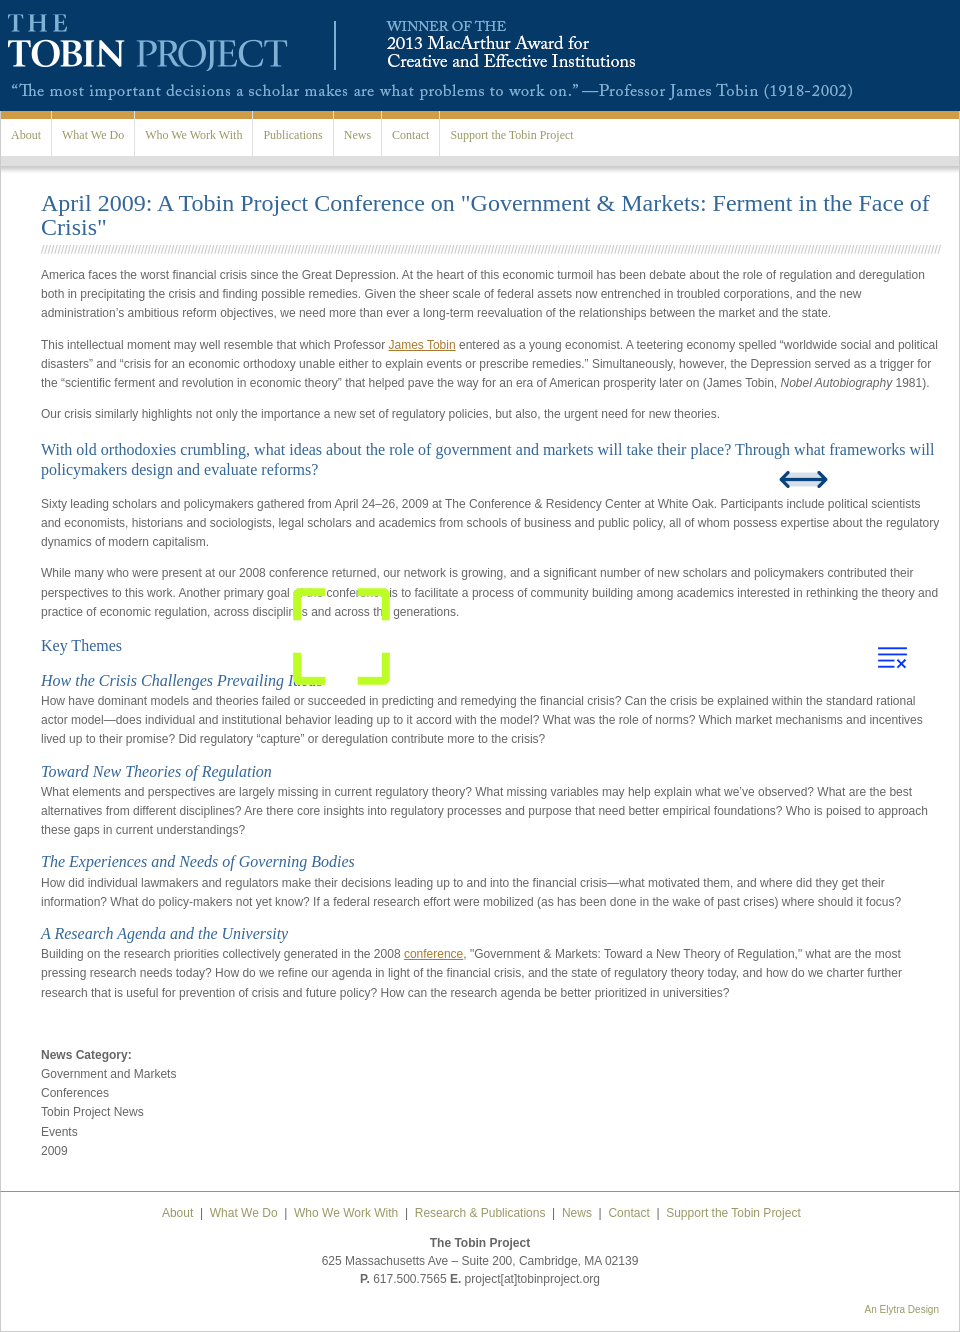 The height and width of the screenshot is (1332, 960). I want to click on enter fullscreen mode, so click(341, 636).